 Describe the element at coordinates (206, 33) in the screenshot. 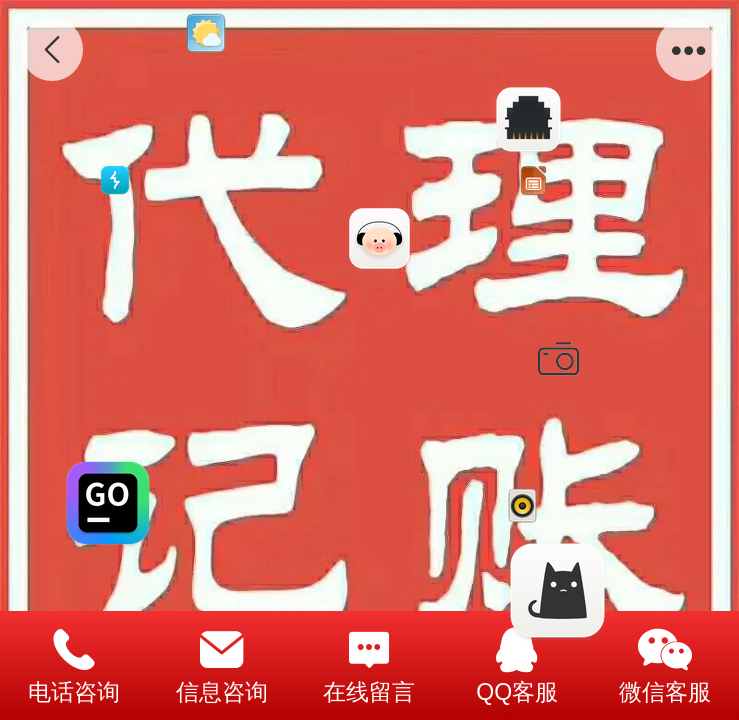

I see `open the weather app` at that location.